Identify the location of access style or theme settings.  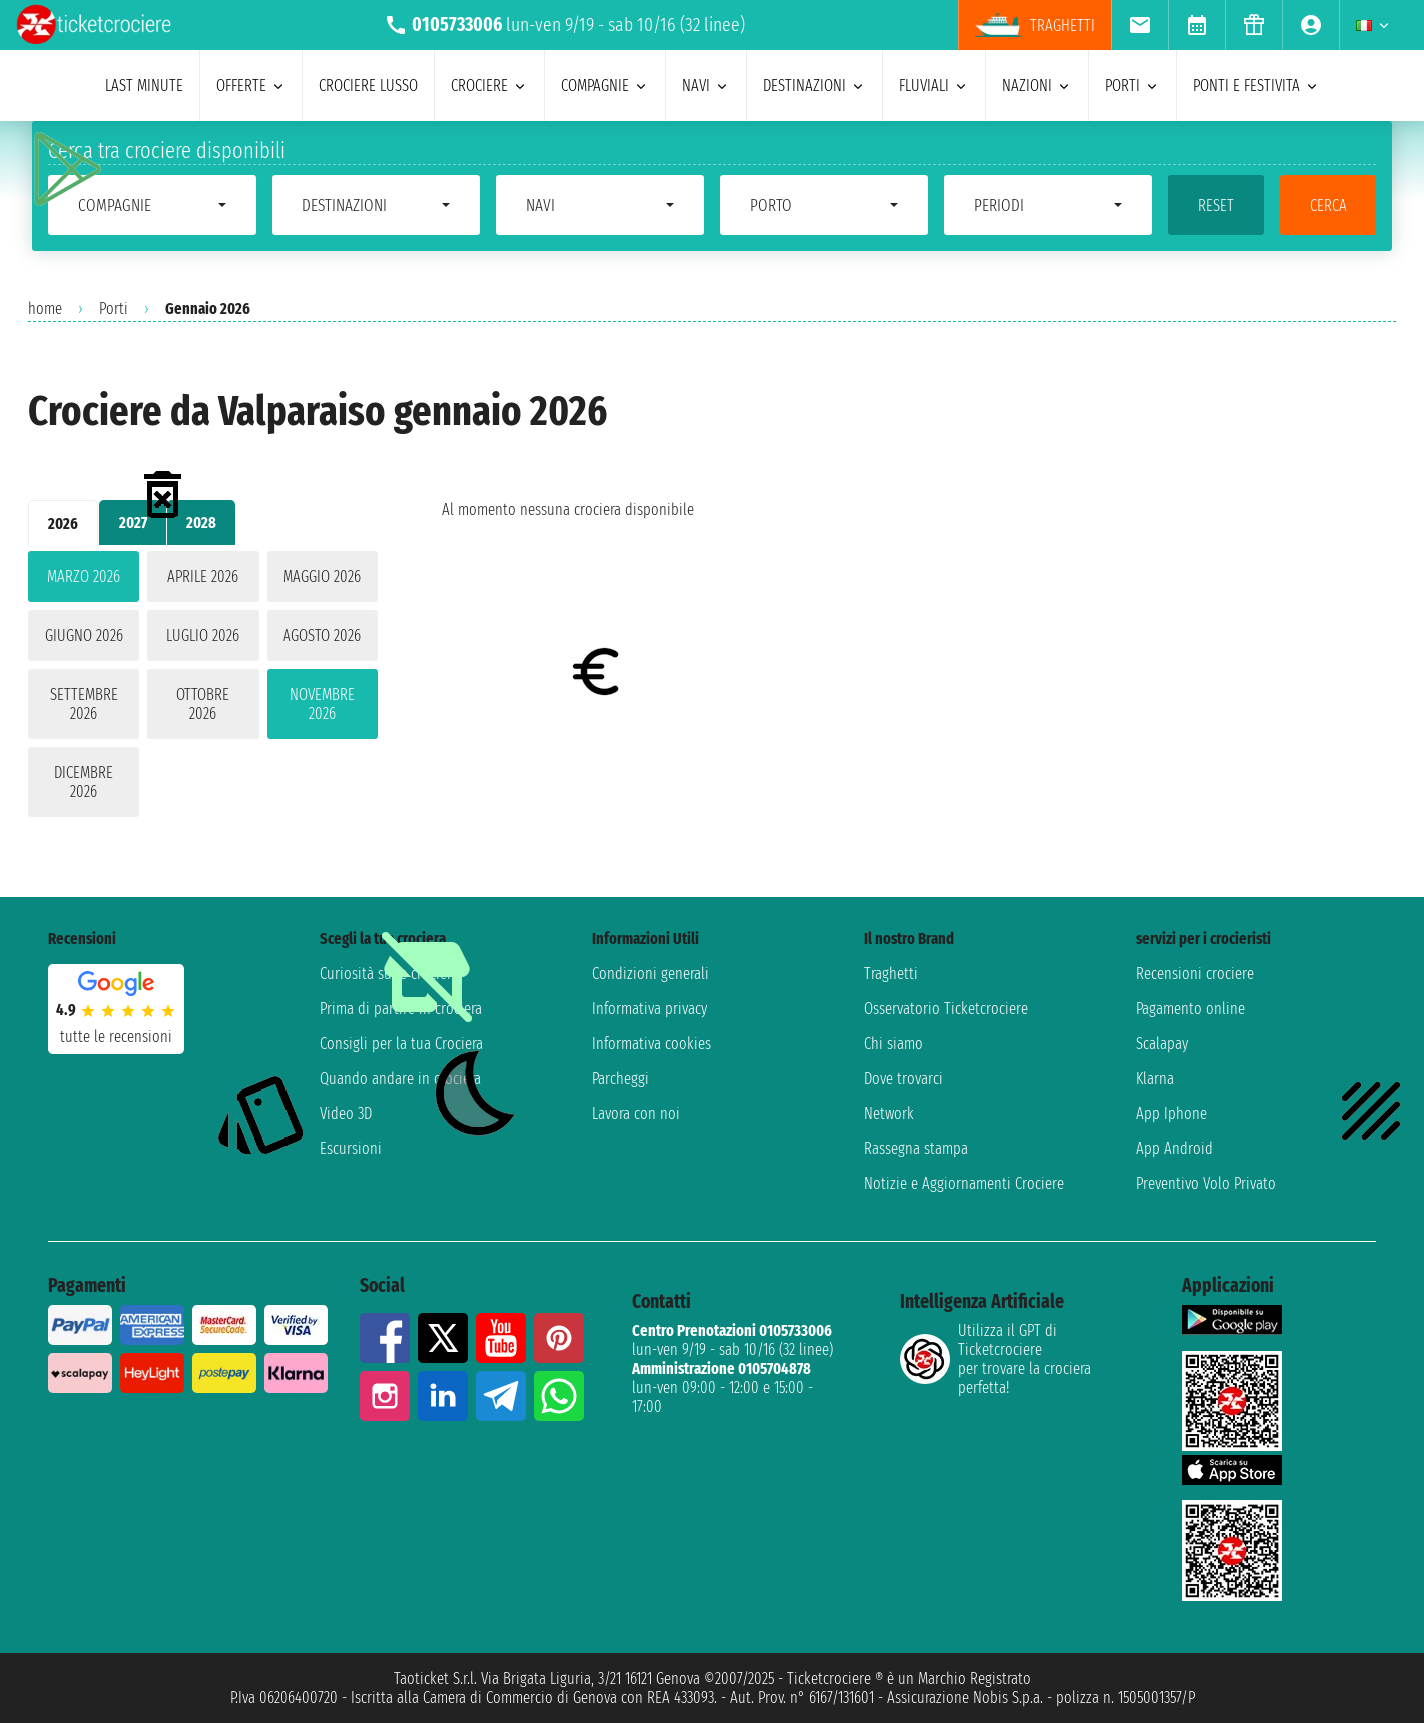
(262, 1114).